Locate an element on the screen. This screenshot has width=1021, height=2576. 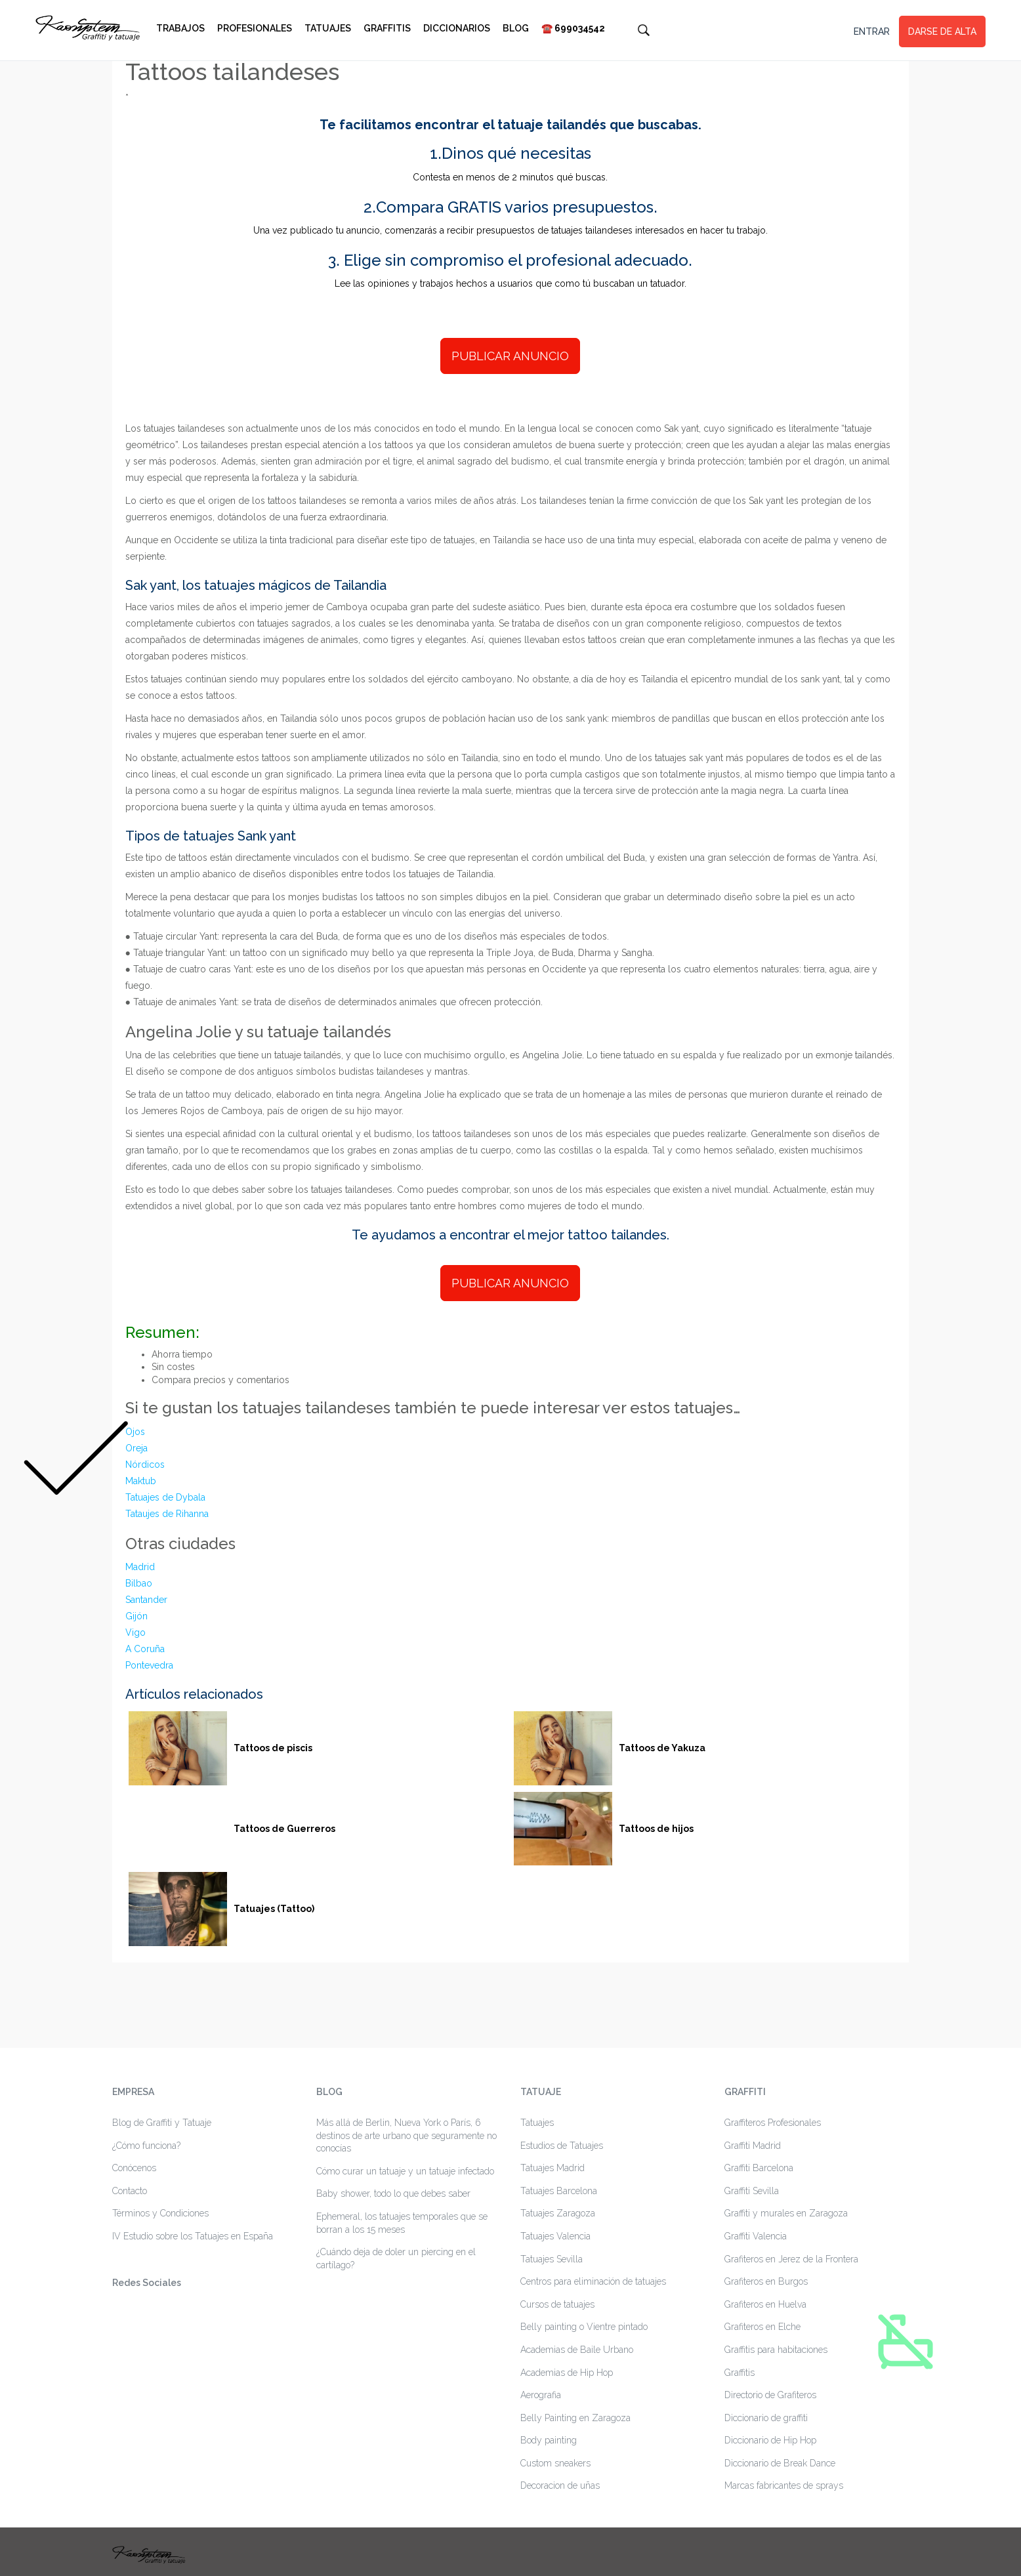
confirm or submit an action is located at coordinates (73, 1453).